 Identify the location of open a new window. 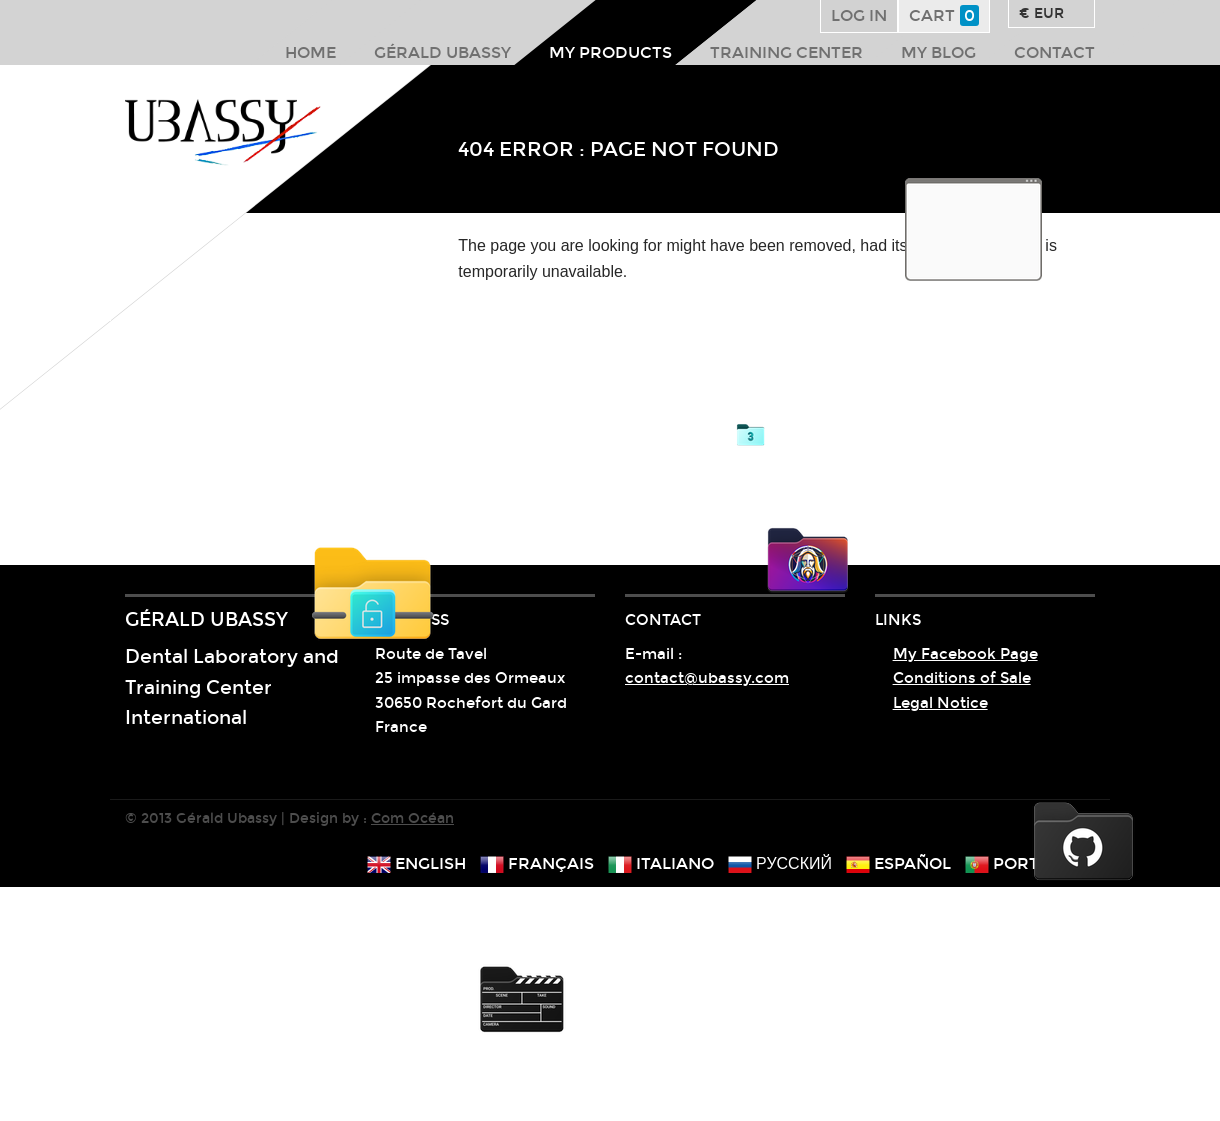
(973, 229).